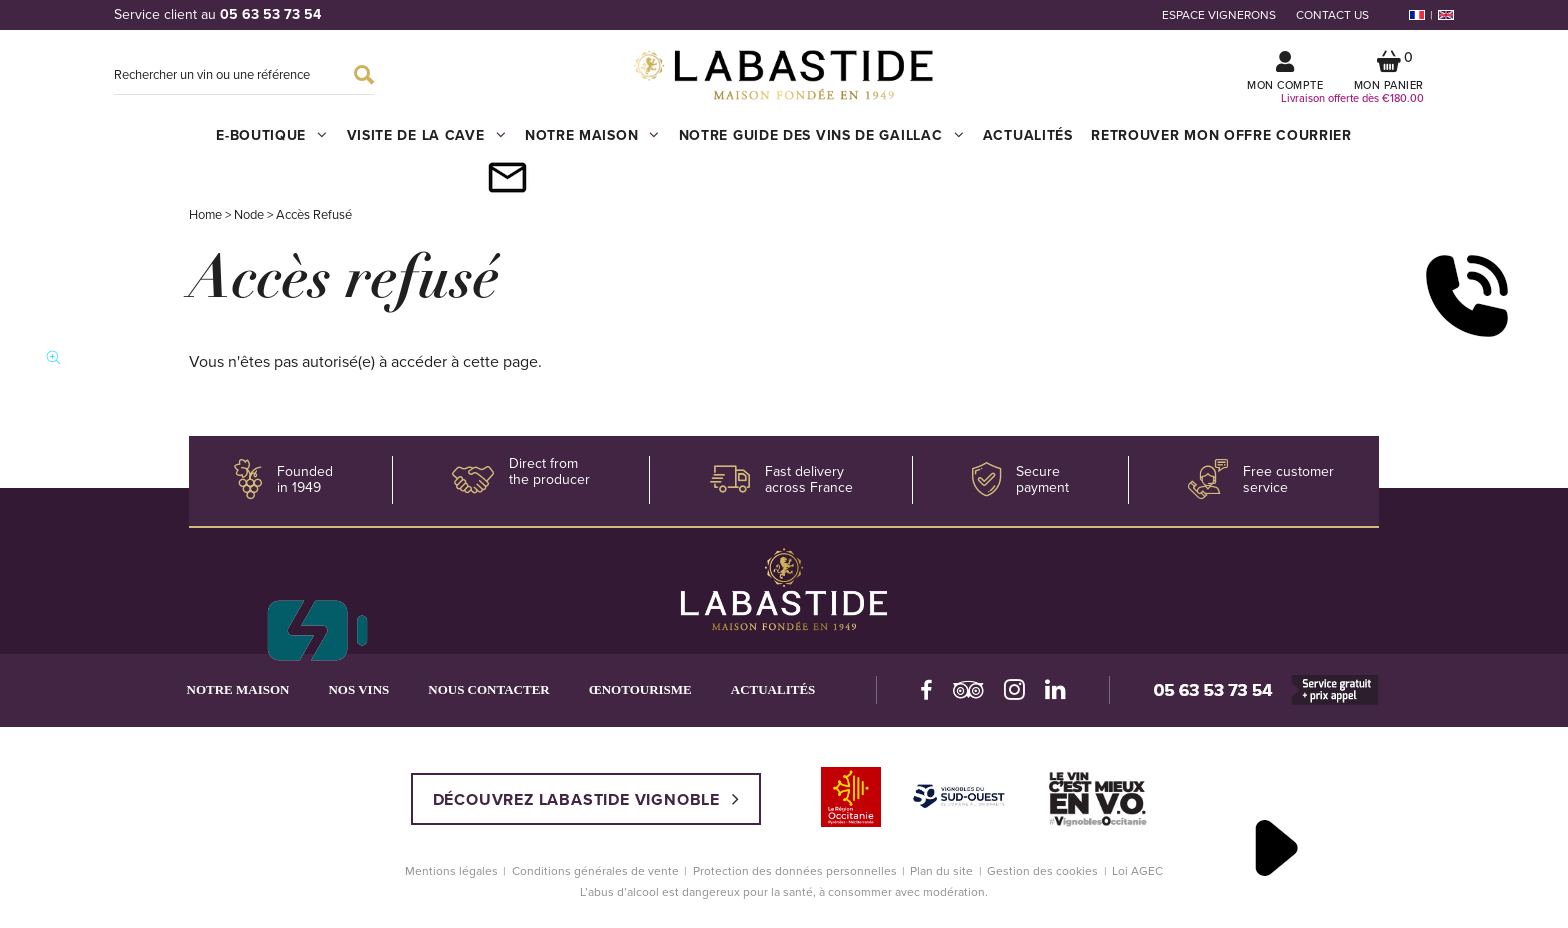 The height and width of the screenshot is (928, 1568). What do you see at coordinates (53, 357) in the screenshot?
I see `zoom in on content` at bounding box center [53, 357].